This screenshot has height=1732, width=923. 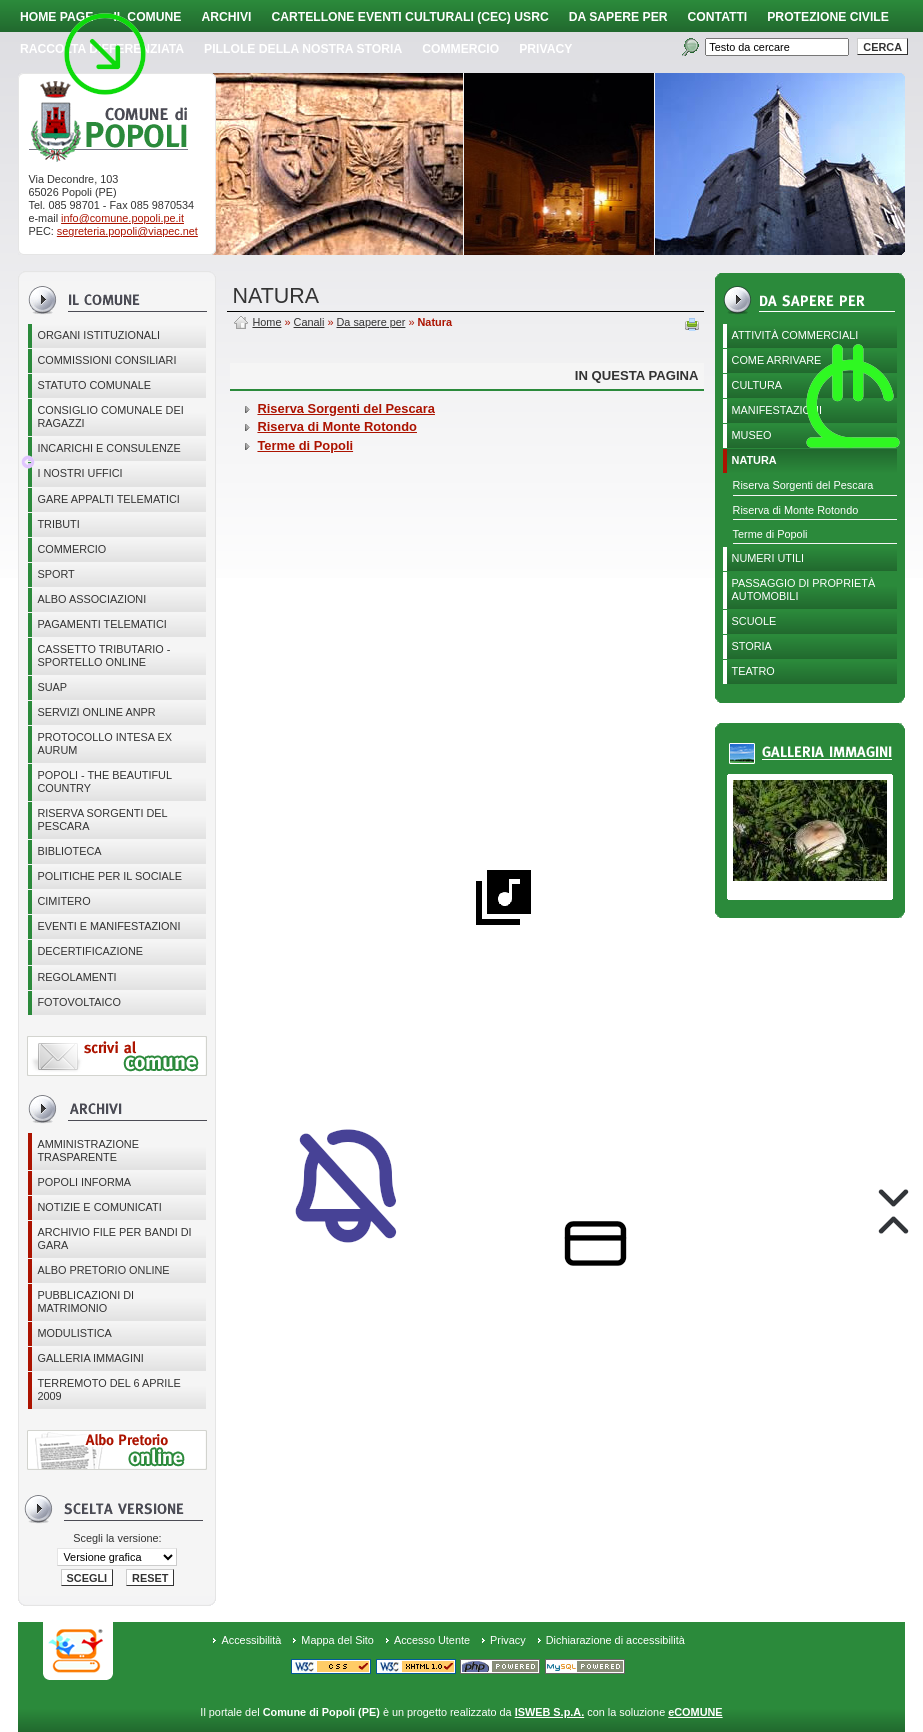 I want to click on access your music library, so click(x=503, y=897).